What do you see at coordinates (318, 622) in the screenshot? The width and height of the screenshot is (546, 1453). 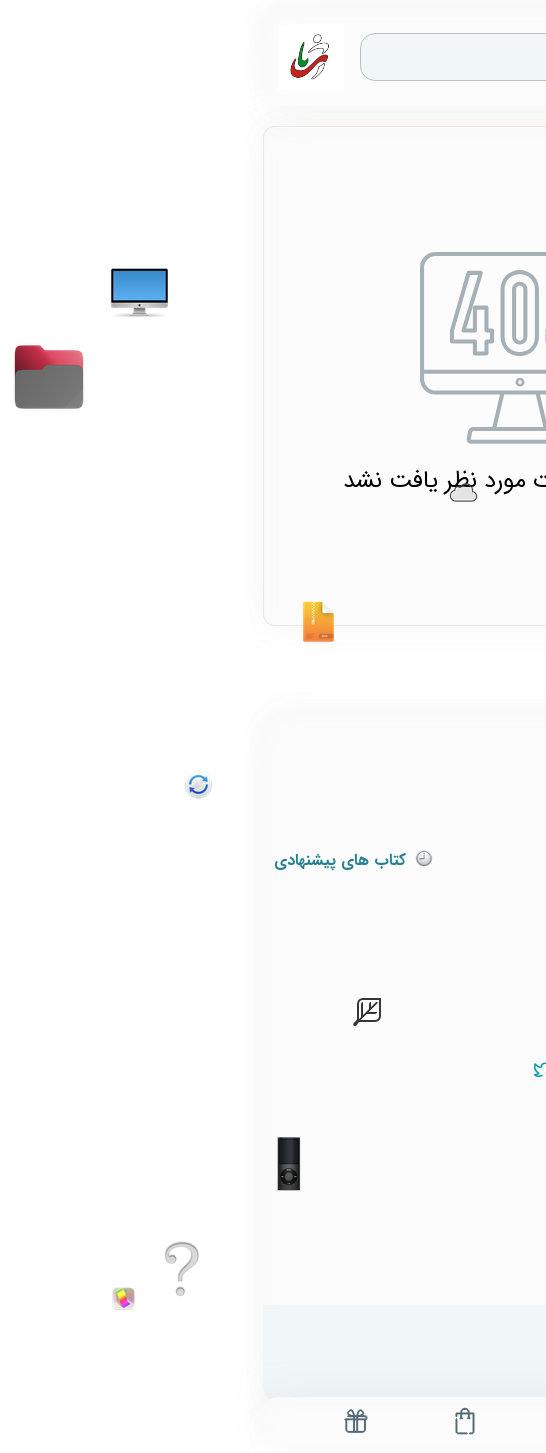 I see `open virtual appliance file for import into VirtualBox` at bounding box center [318, 622].